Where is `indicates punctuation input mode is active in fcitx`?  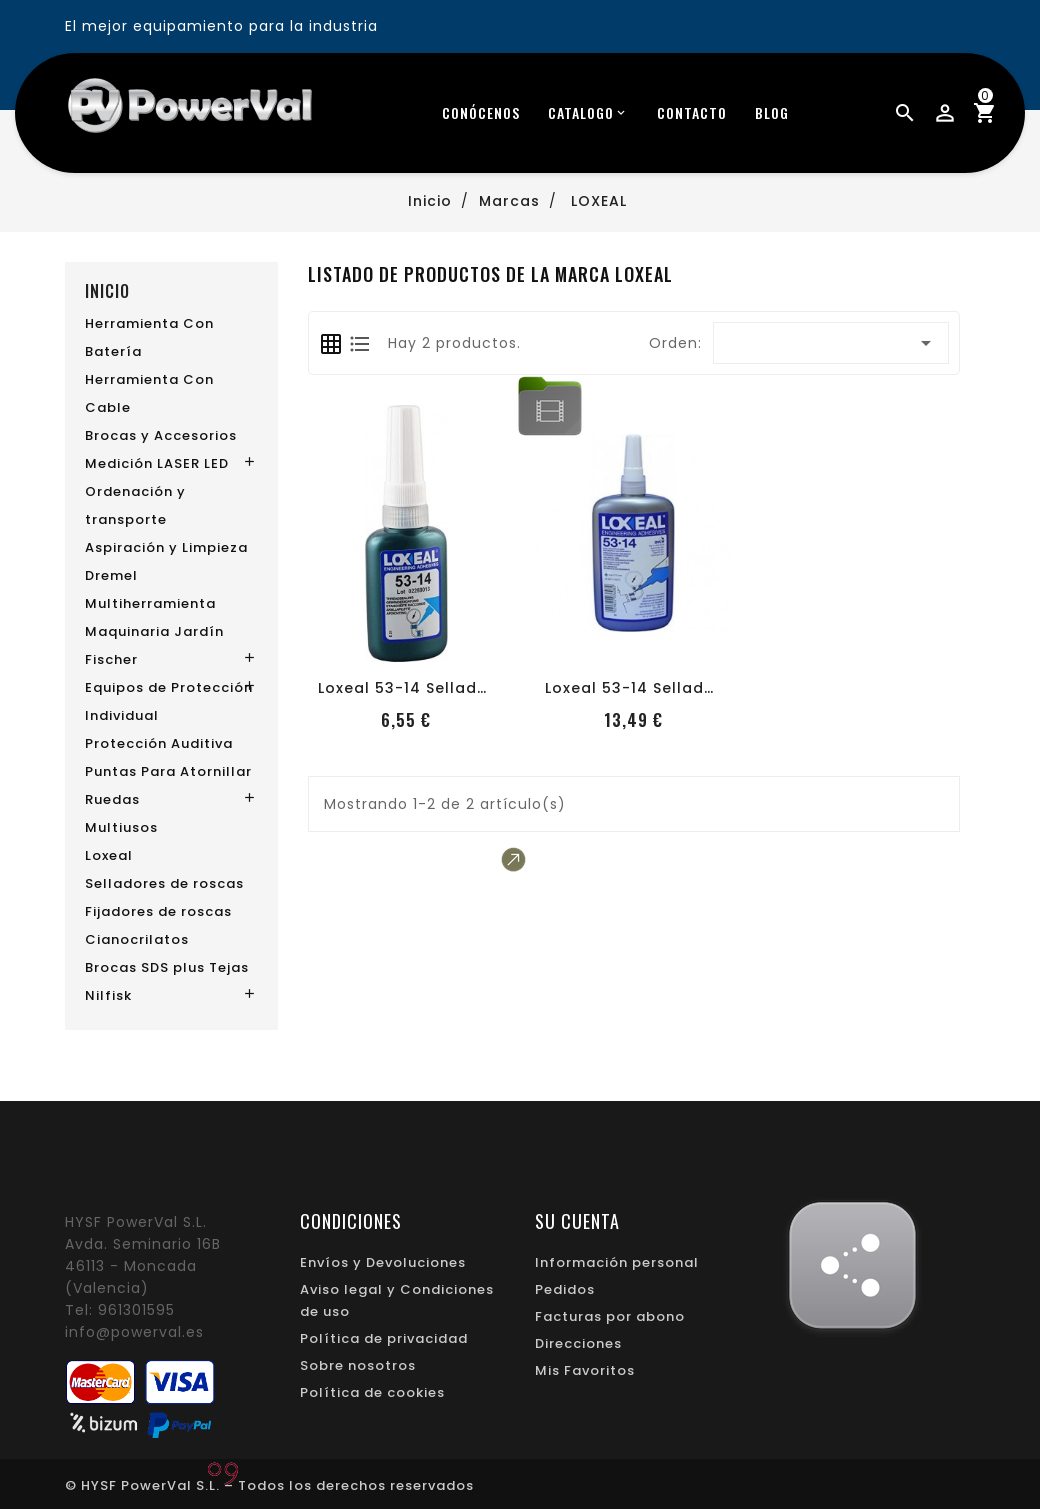
indicates punctuation input mode is active in fcitx is located at coordinates (223, 1474).